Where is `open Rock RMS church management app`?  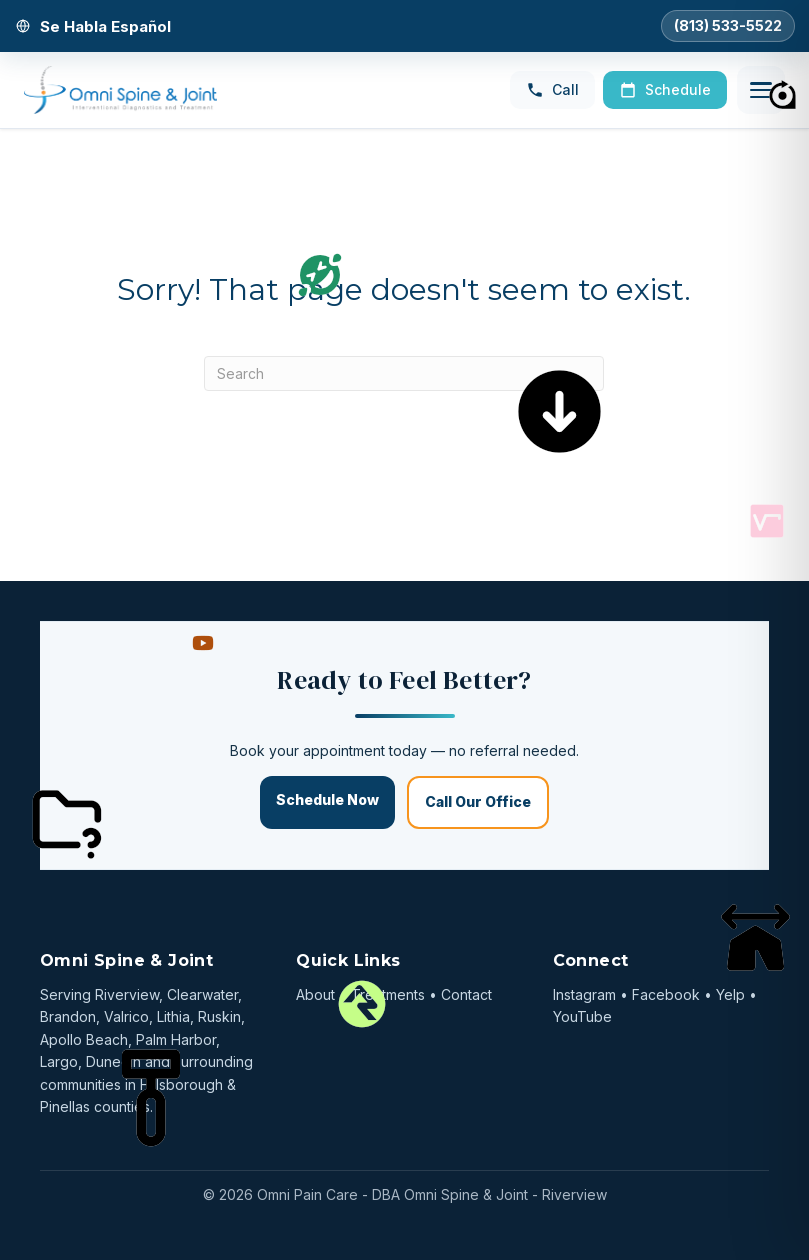 open Rock RMS church management app is located at coordinates (362, 1004).